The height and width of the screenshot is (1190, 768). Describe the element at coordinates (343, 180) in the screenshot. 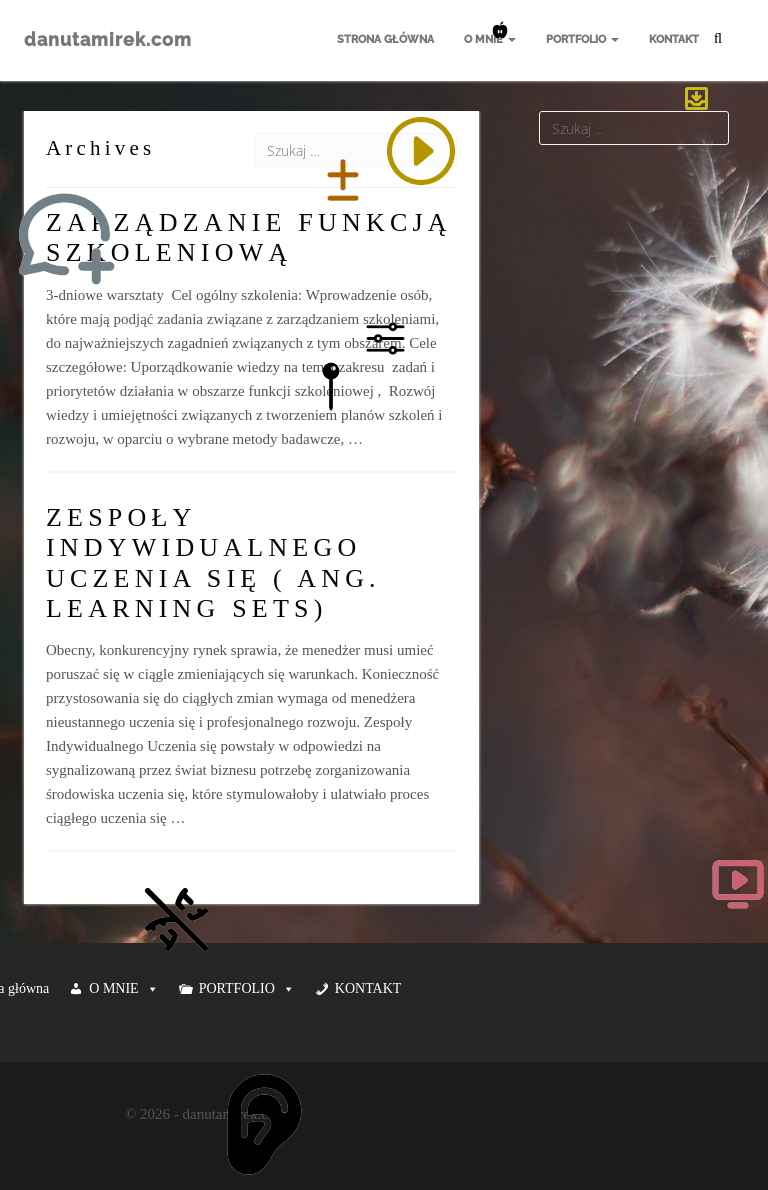

I see `toggle between adding and subtracting values` at that location.